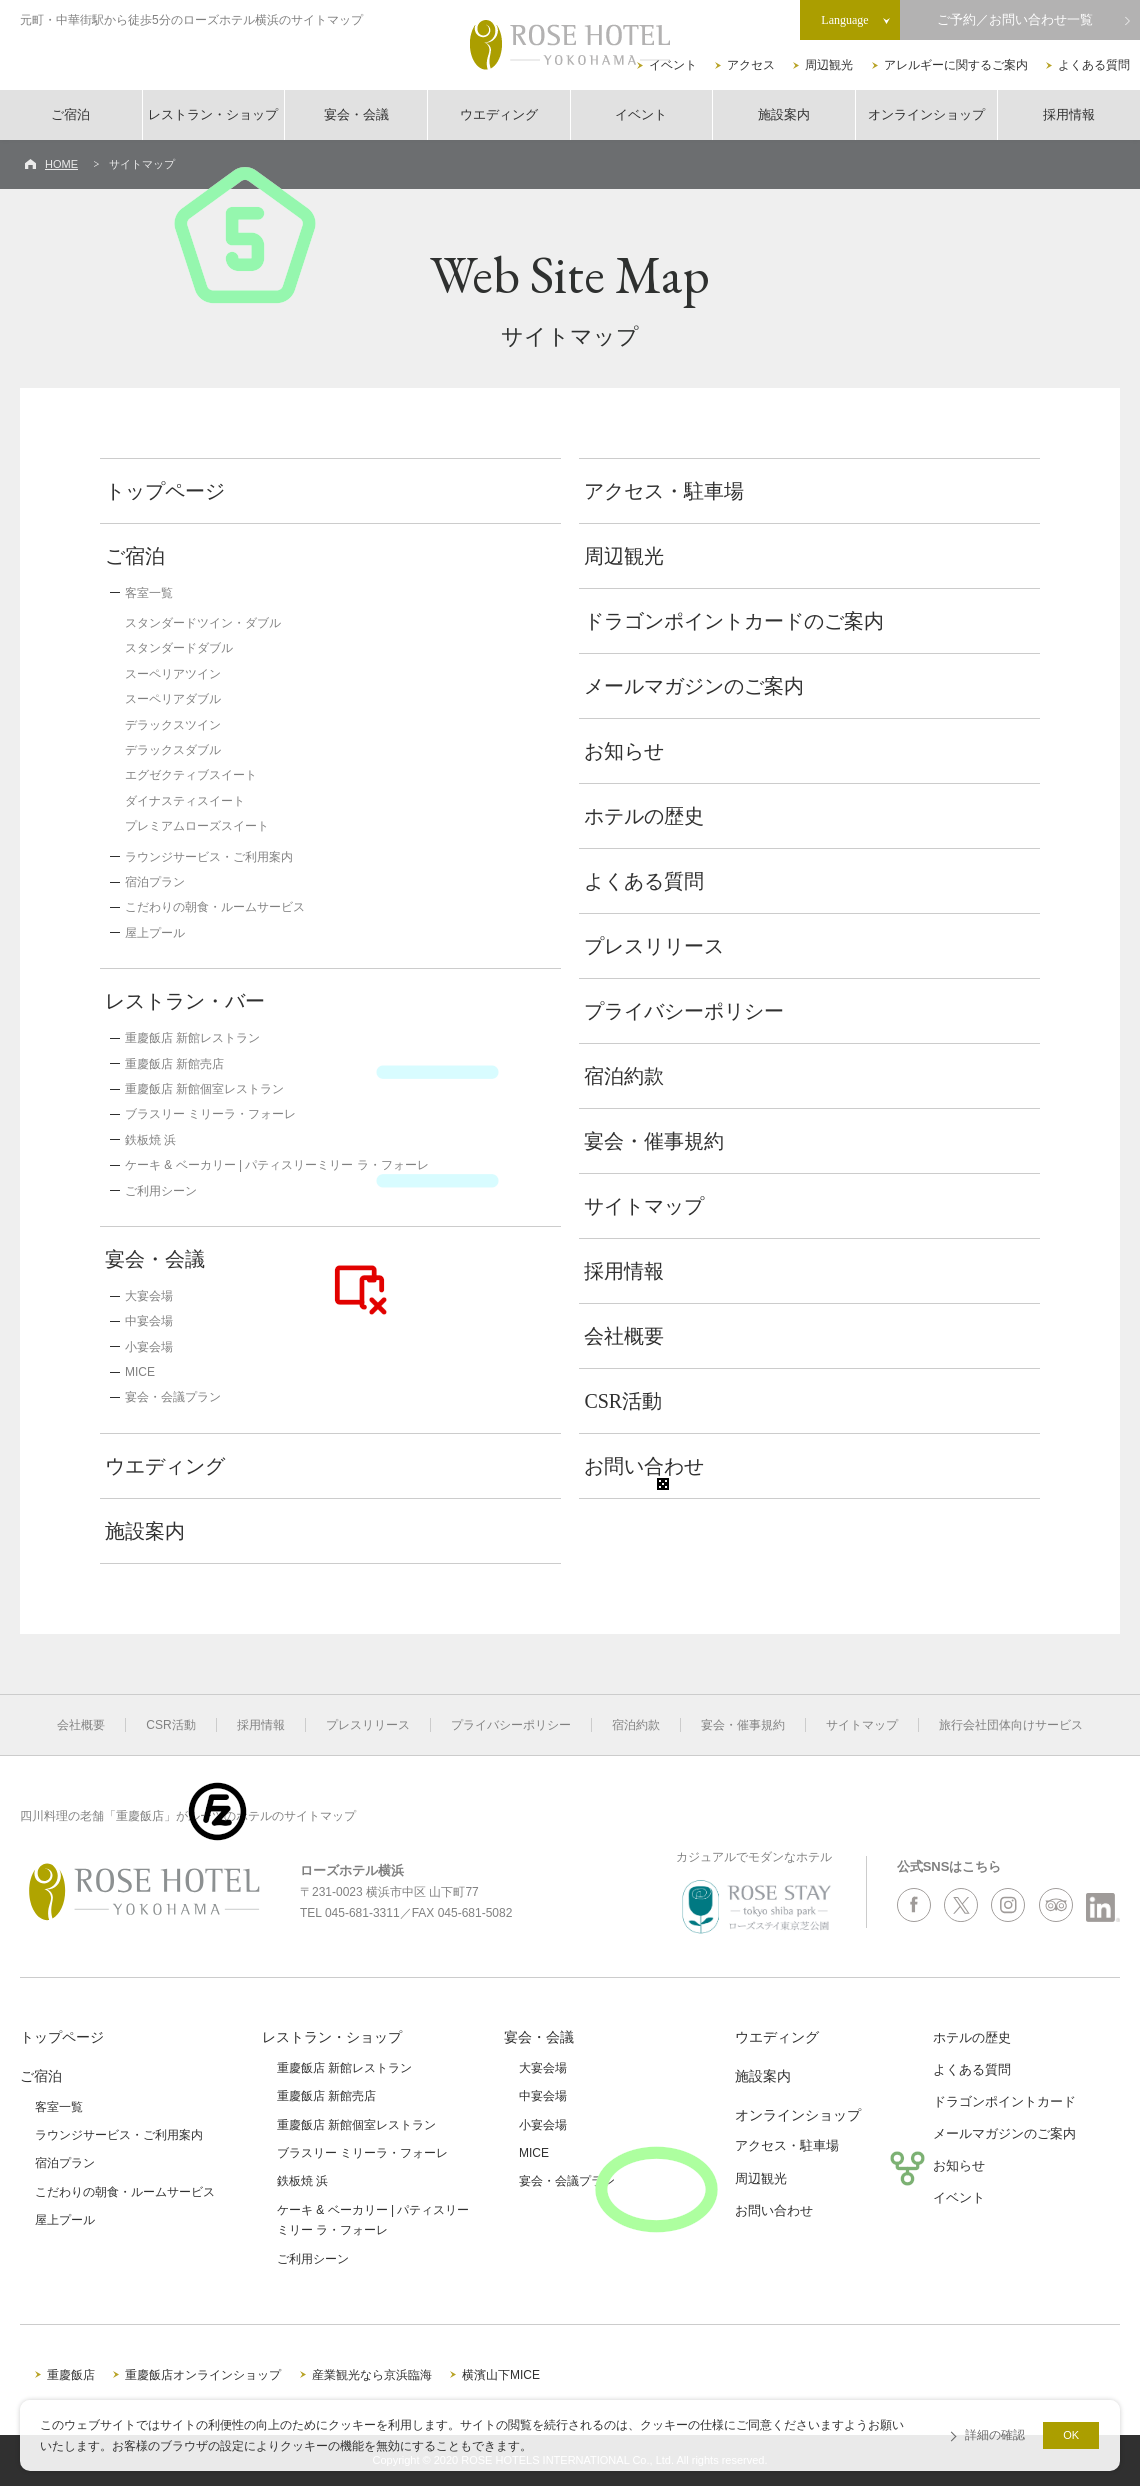 The height and width of the screenshot is (2486, 1140). Describe the element at coordinates (656, 2189) in the screenshot. I see `indicates a vertical oval or ellipse shape tool` at that location.